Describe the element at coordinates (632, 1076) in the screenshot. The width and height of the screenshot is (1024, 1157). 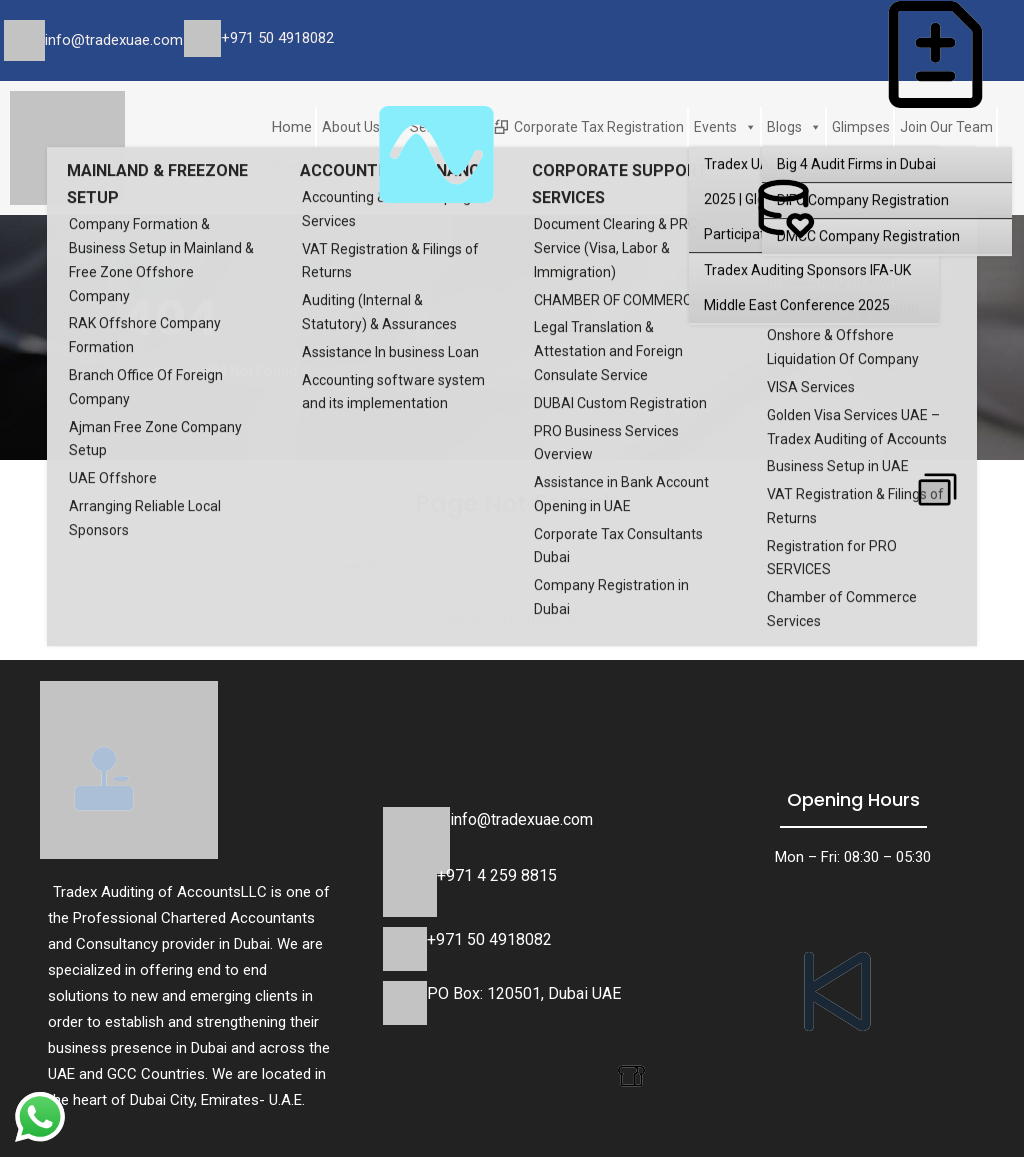
I see `browse bakery or bread products` at that location.